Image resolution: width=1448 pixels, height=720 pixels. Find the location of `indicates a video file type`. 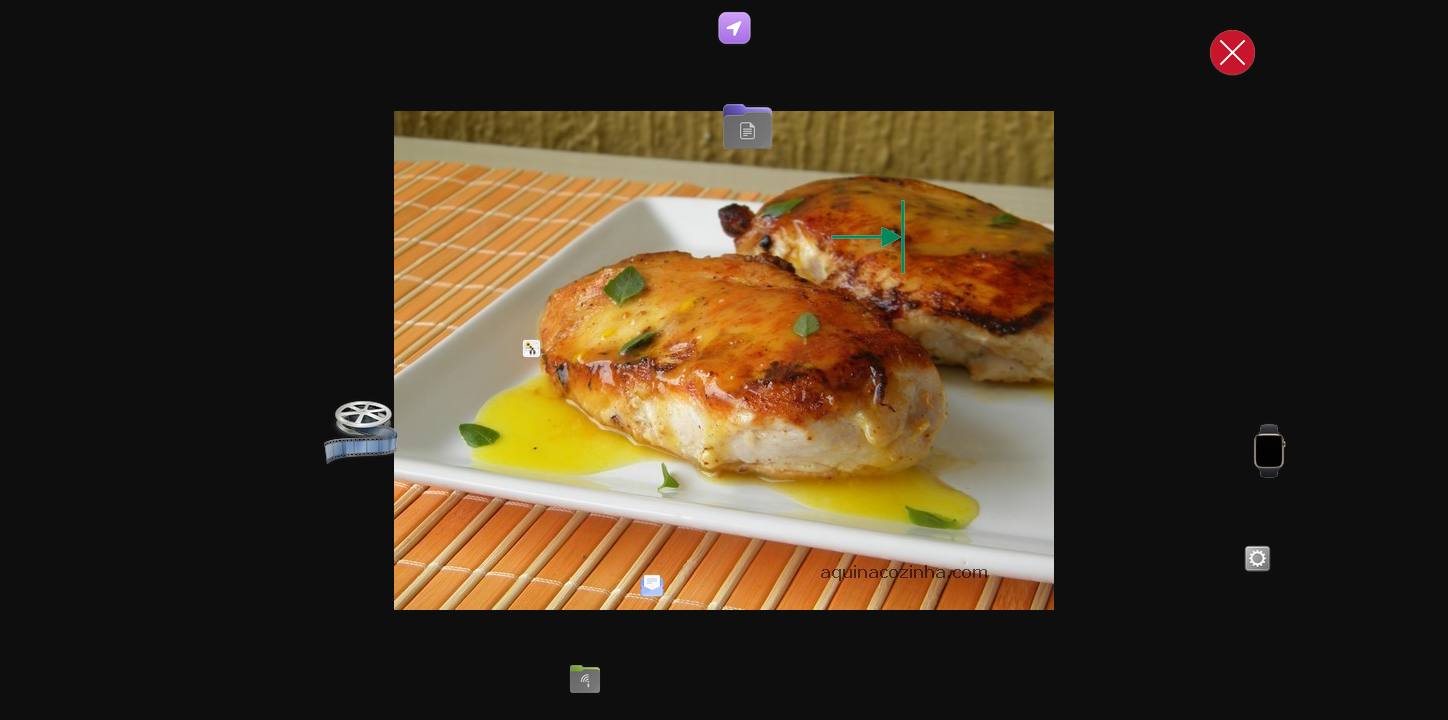

indicates a video file type is located at coordinates (361, 435).